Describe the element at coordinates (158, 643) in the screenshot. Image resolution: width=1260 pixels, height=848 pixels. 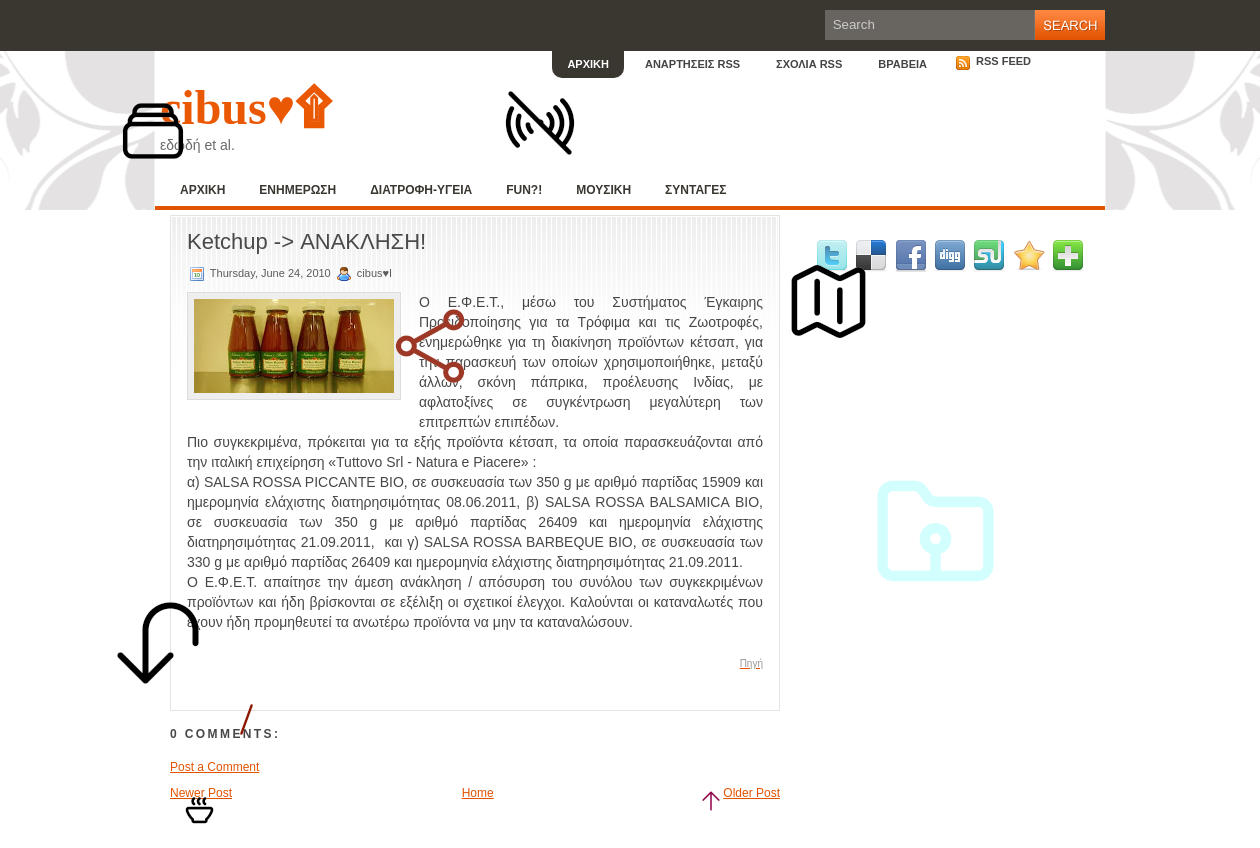
I see `redo or repeat the last action` at that location.